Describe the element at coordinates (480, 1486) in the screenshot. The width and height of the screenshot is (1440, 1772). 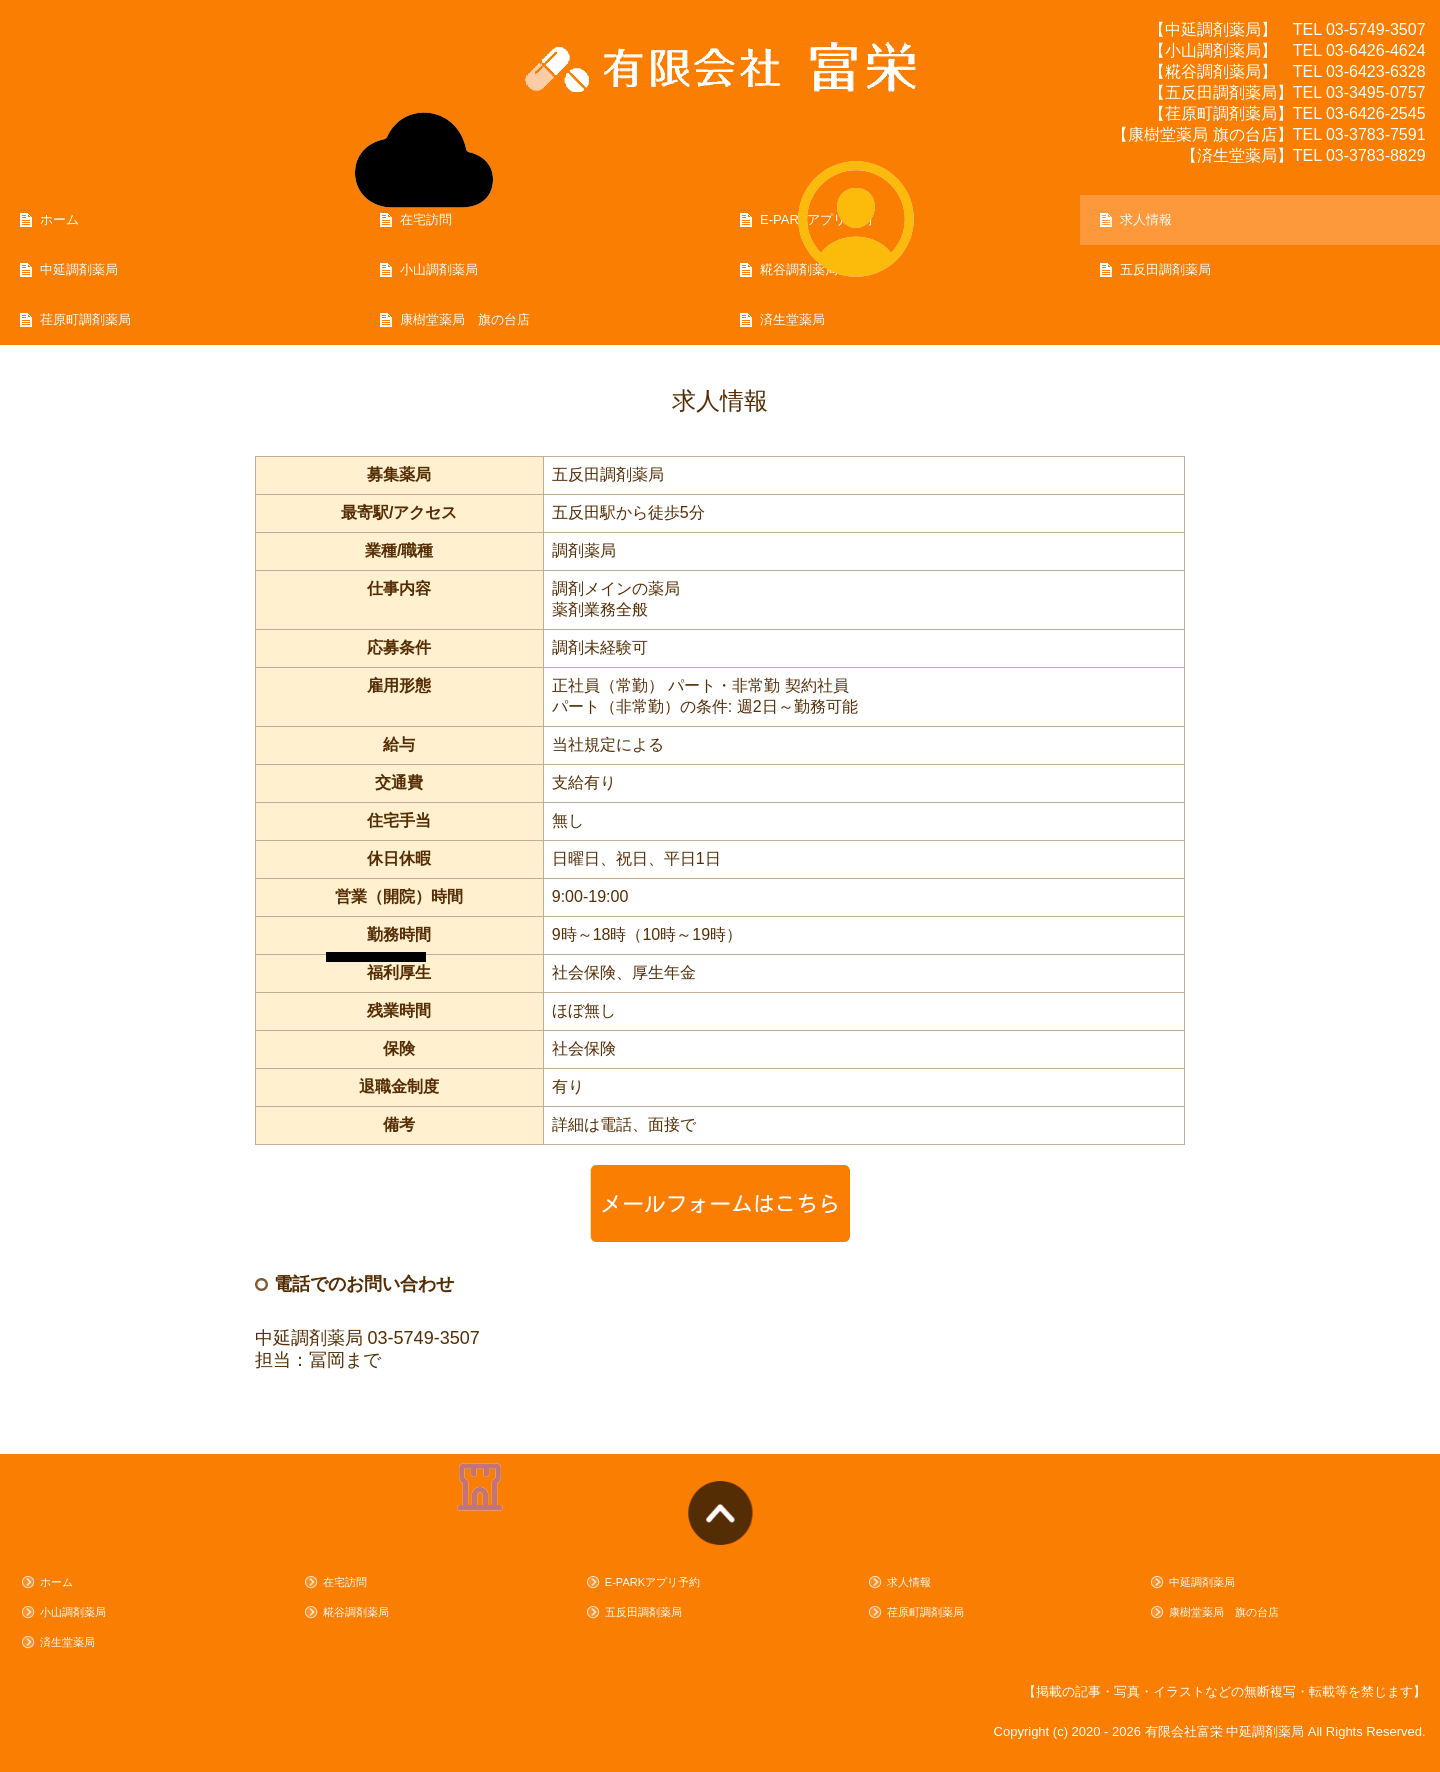
I see `access castle or fortress-themed game content` at that location.